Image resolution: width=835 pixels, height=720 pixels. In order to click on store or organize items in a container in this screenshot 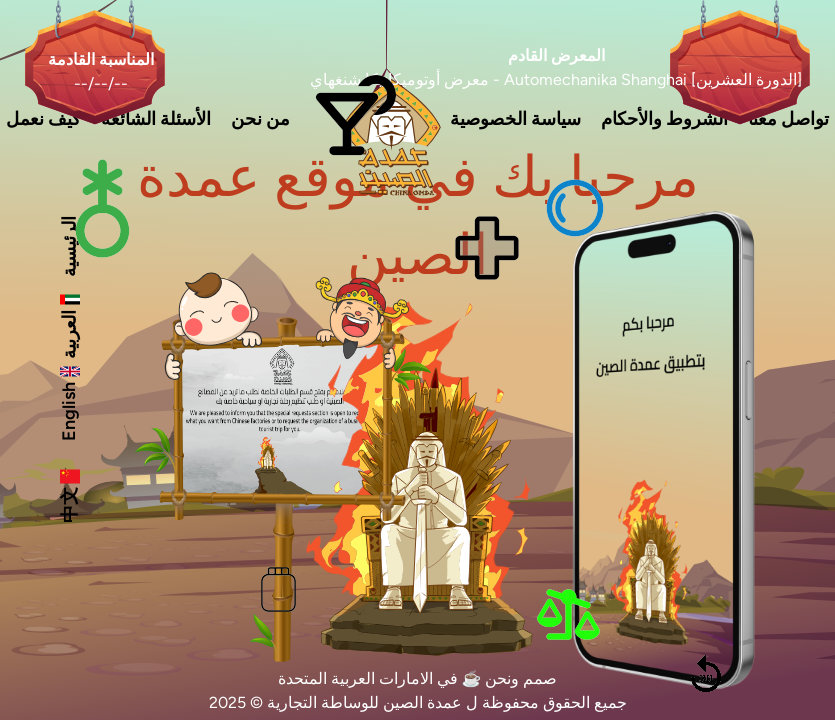, I will do `click(278, 589)`.